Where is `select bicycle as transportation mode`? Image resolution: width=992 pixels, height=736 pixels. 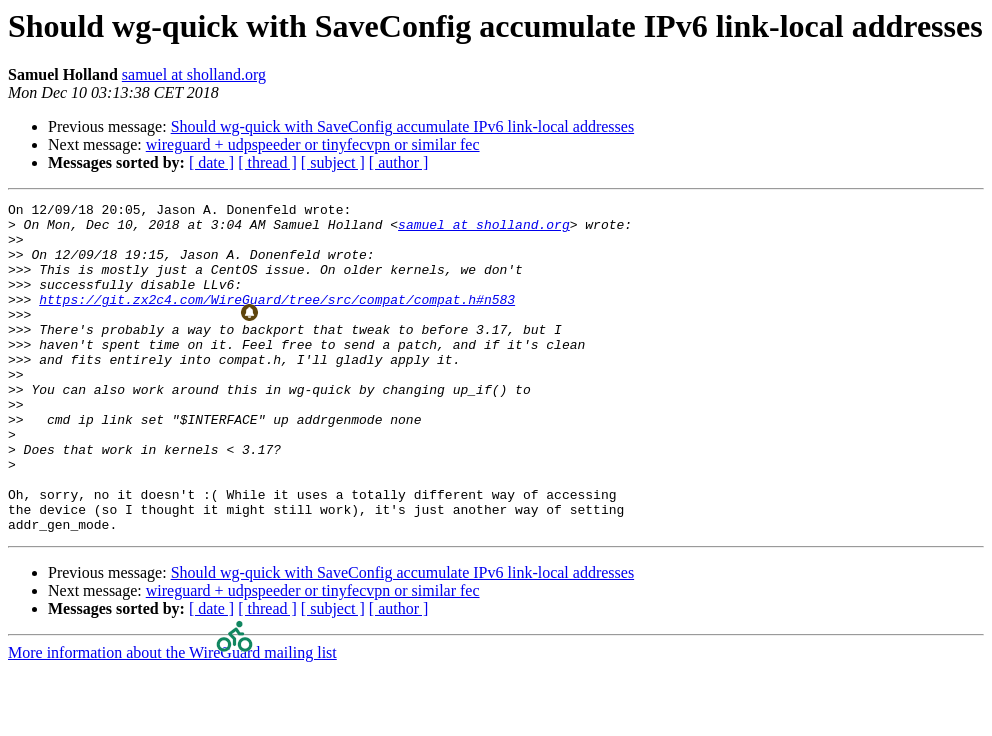
select bicycle as transportation mode is located at coordinates (234, 635).